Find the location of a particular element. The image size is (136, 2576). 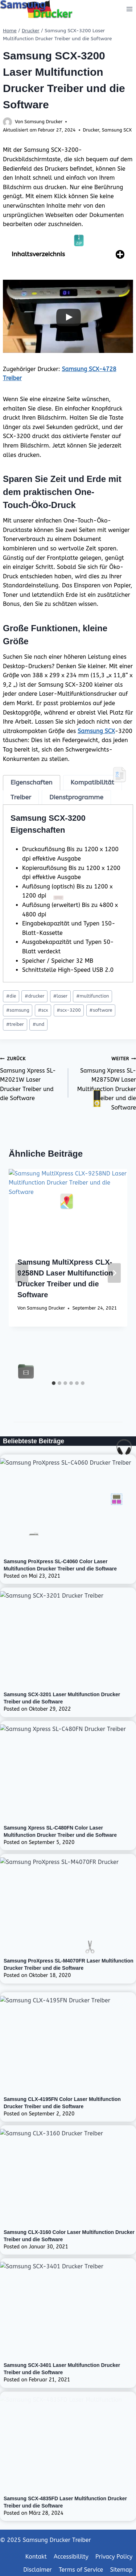

connect bluetooth headphones is located at coordinates (124, 1447).